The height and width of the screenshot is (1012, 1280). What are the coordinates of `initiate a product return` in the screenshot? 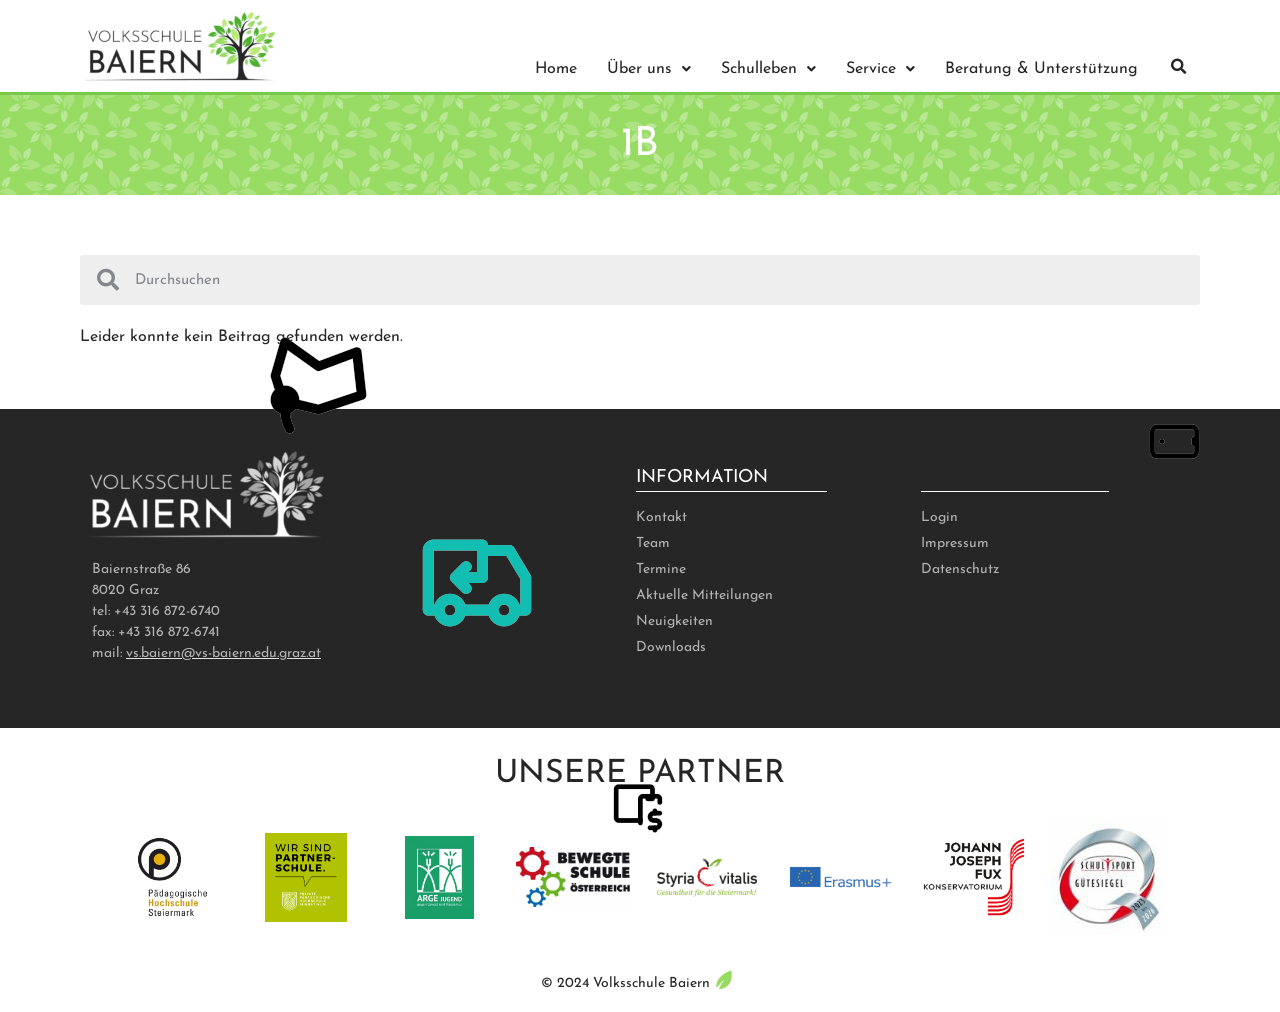 It's located at (477, 583).